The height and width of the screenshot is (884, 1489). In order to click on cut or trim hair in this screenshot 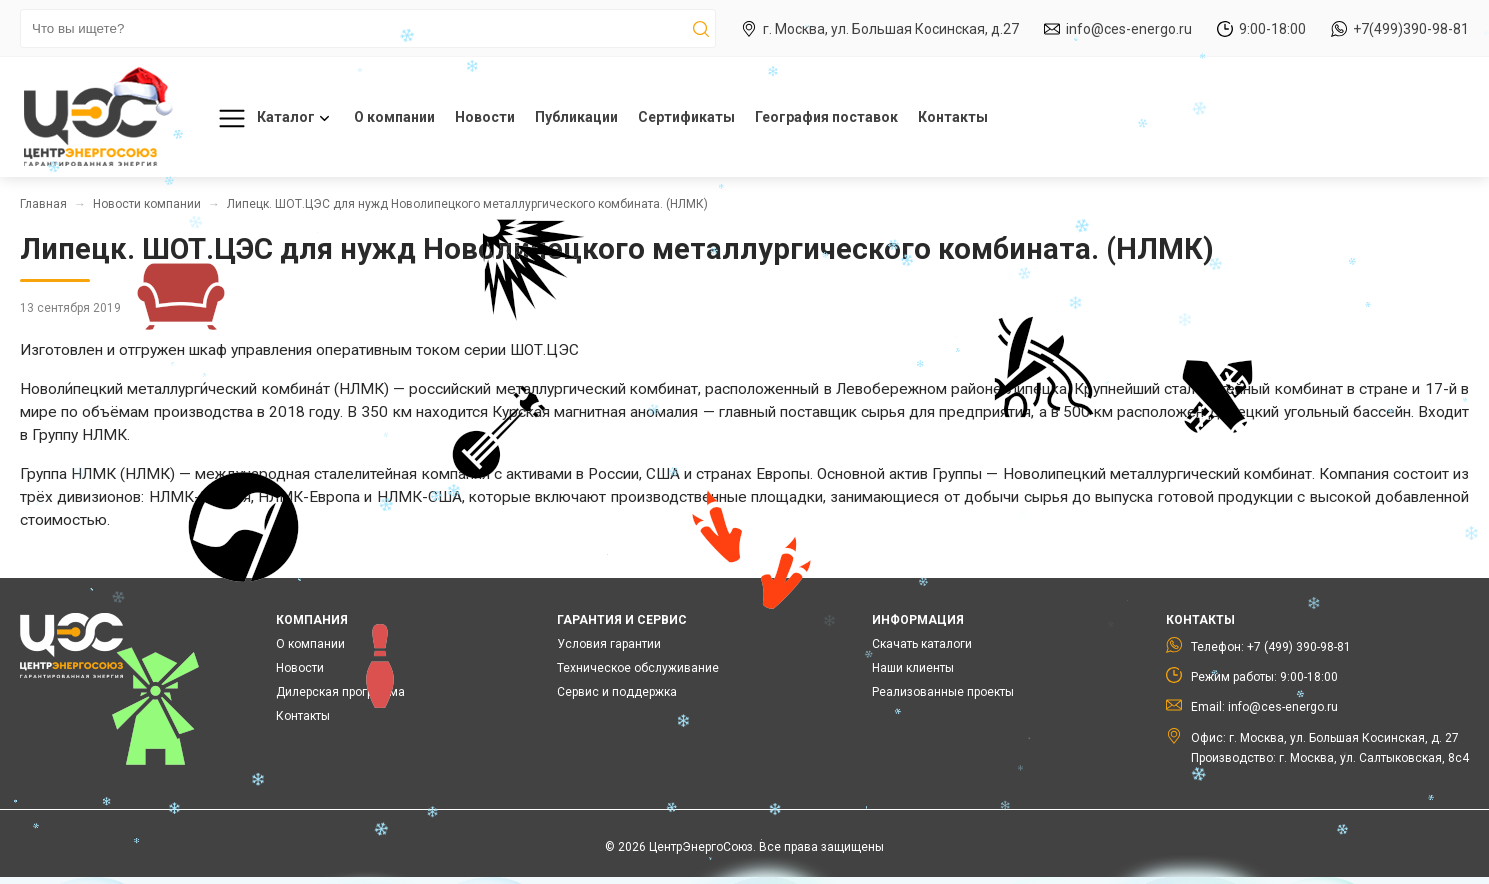, I will do `click(1045, 366)`.